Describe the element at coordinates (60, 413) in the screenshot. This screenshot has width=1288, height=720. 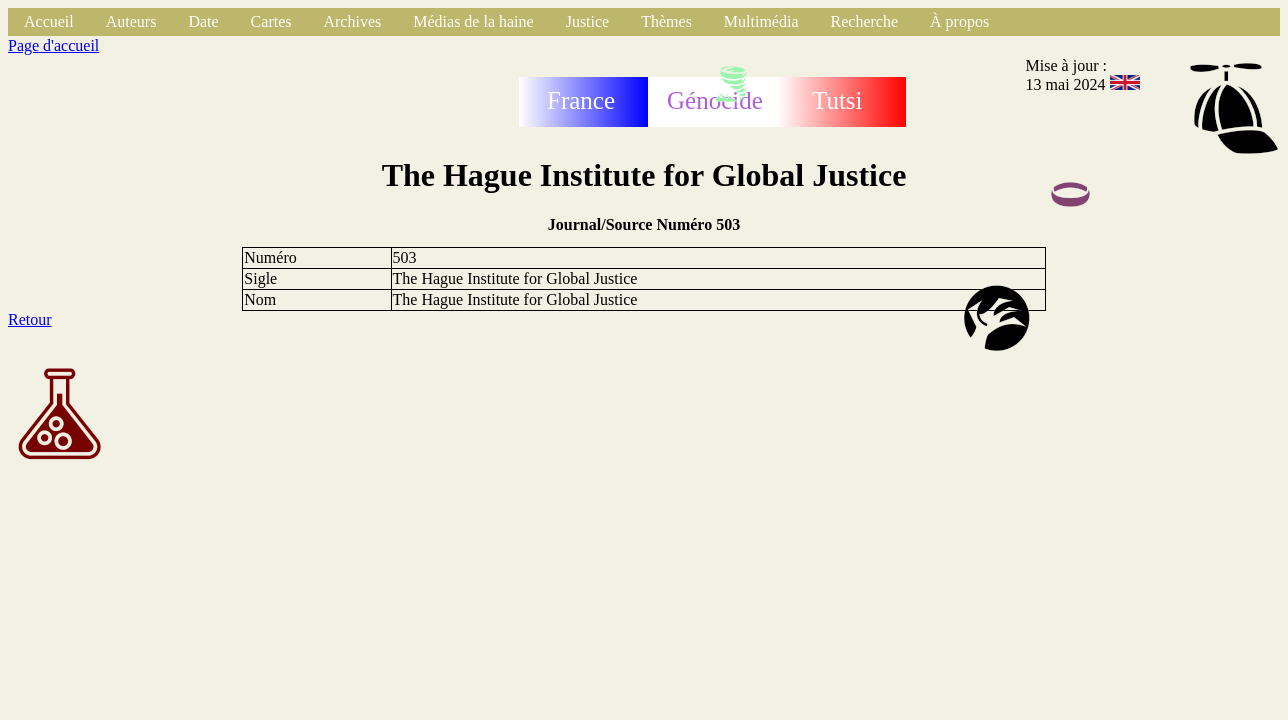
I see `access the chemistry or science section` at that location.